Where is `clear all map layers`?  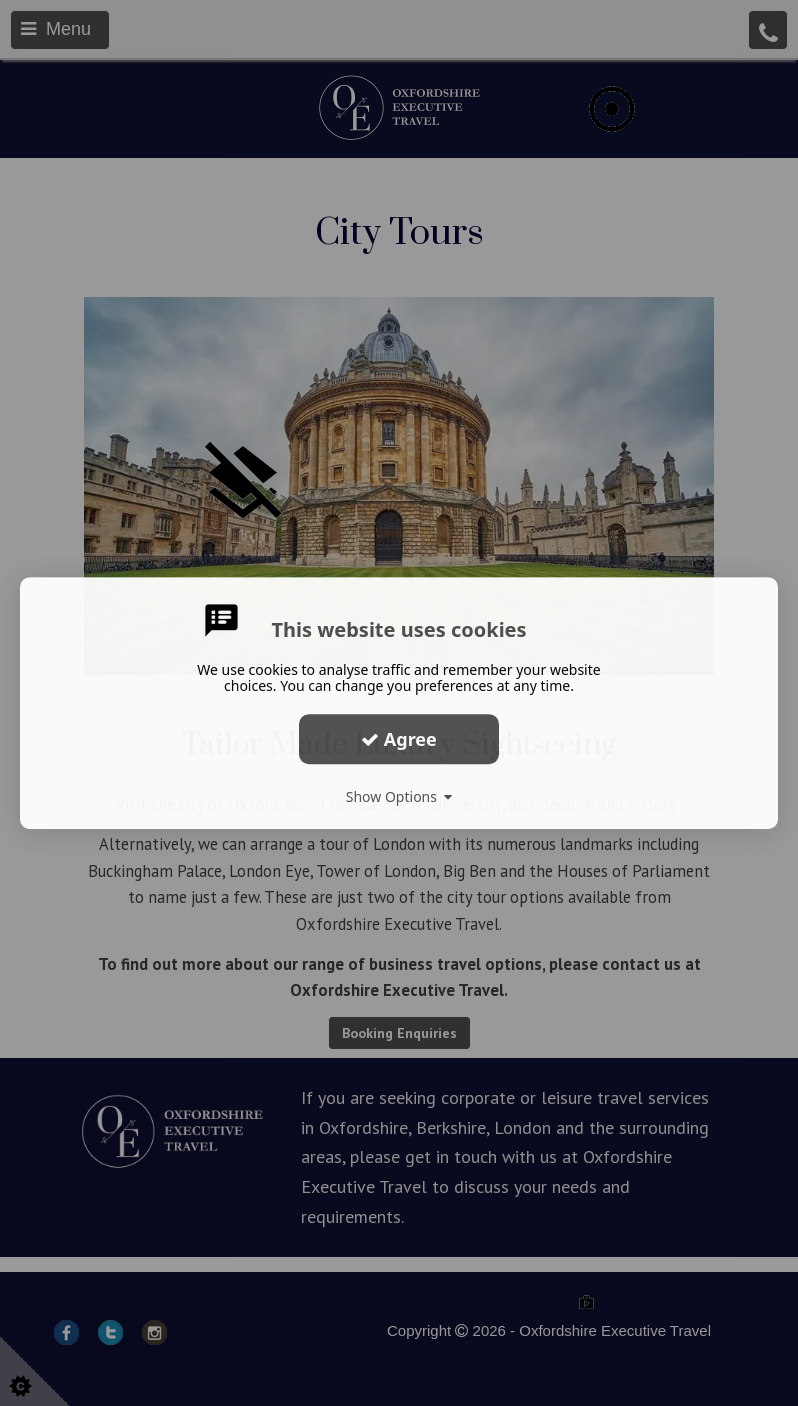
clear all map layers is located at coordinates (243, 484).